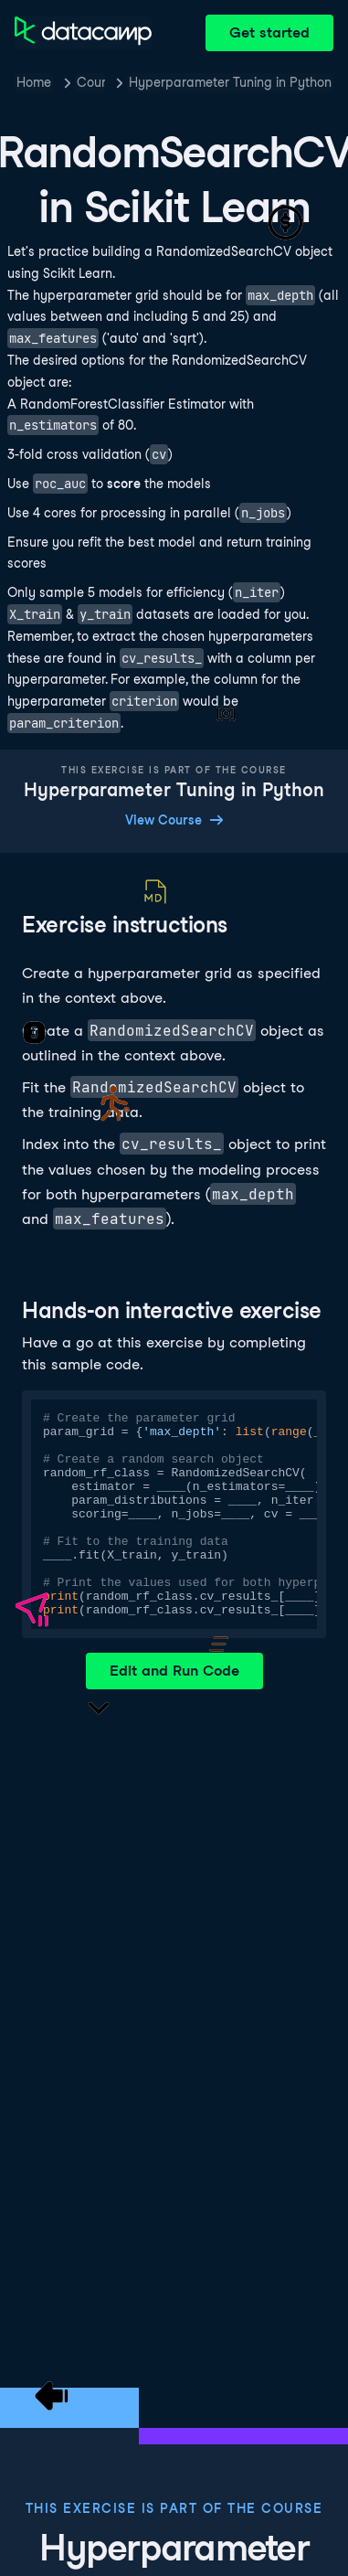  Describe the element at coordinates (32, 1609) in the screenshot. I see `pause location sharing` at that location.